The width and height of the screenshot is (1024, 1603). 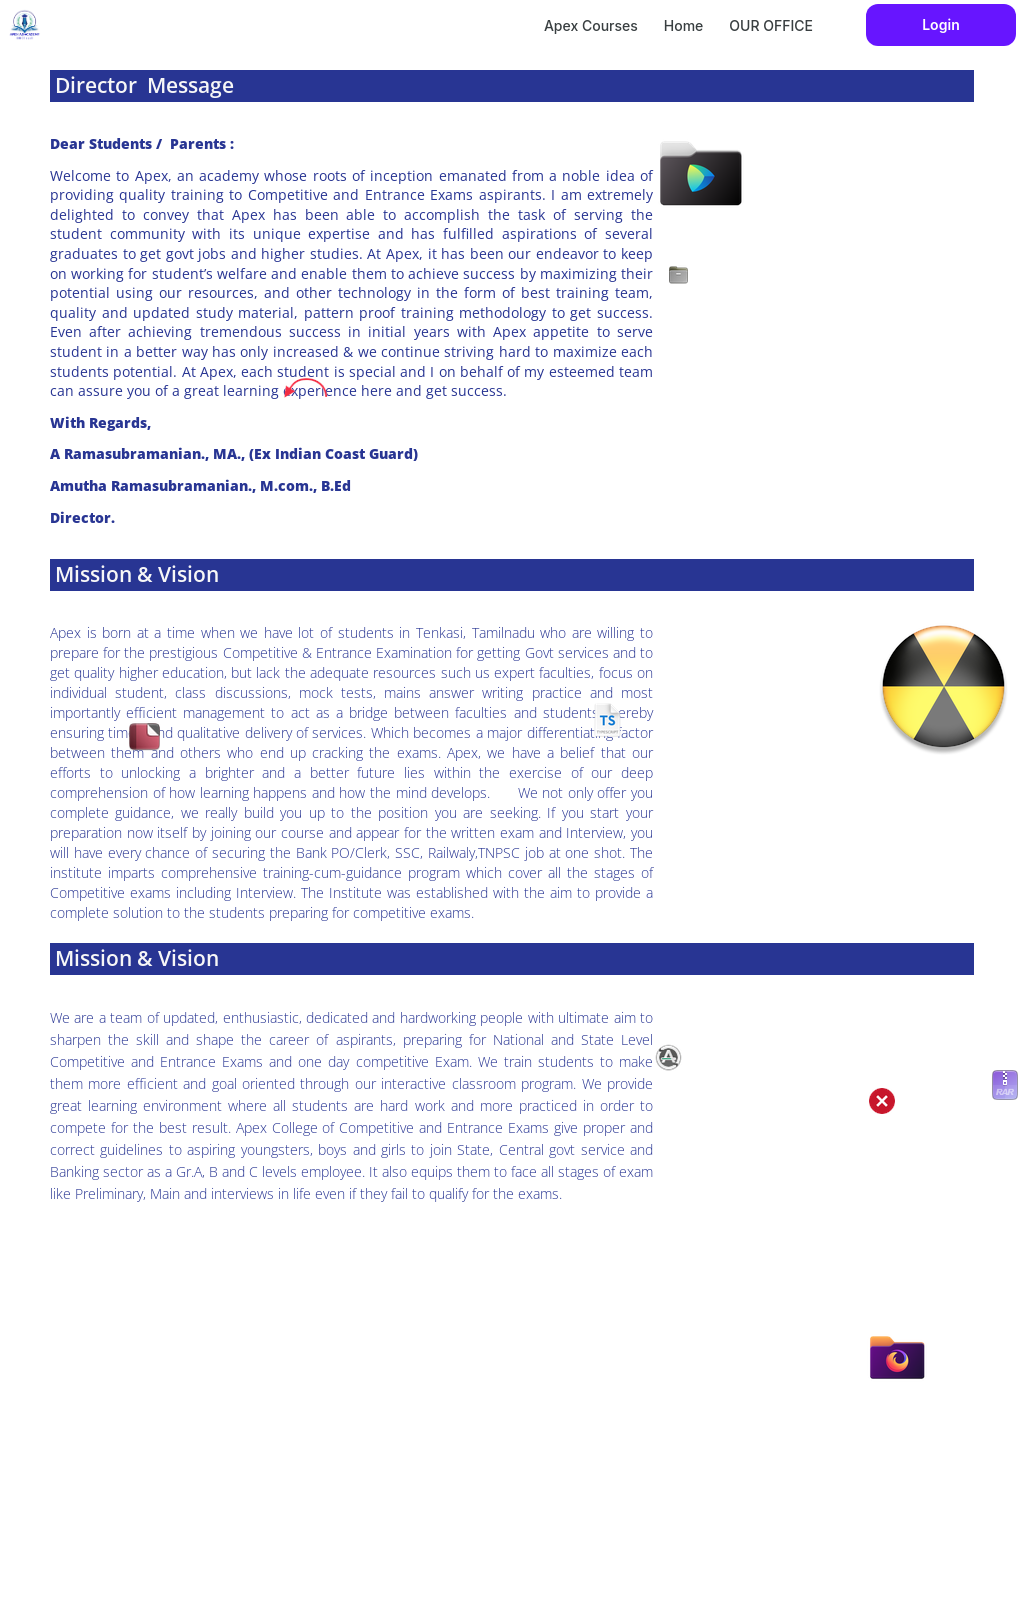 What do you see at coordinates (607, 720) in the screenshot?
I see `a typescript source code file` at bounding box center [607, 720].